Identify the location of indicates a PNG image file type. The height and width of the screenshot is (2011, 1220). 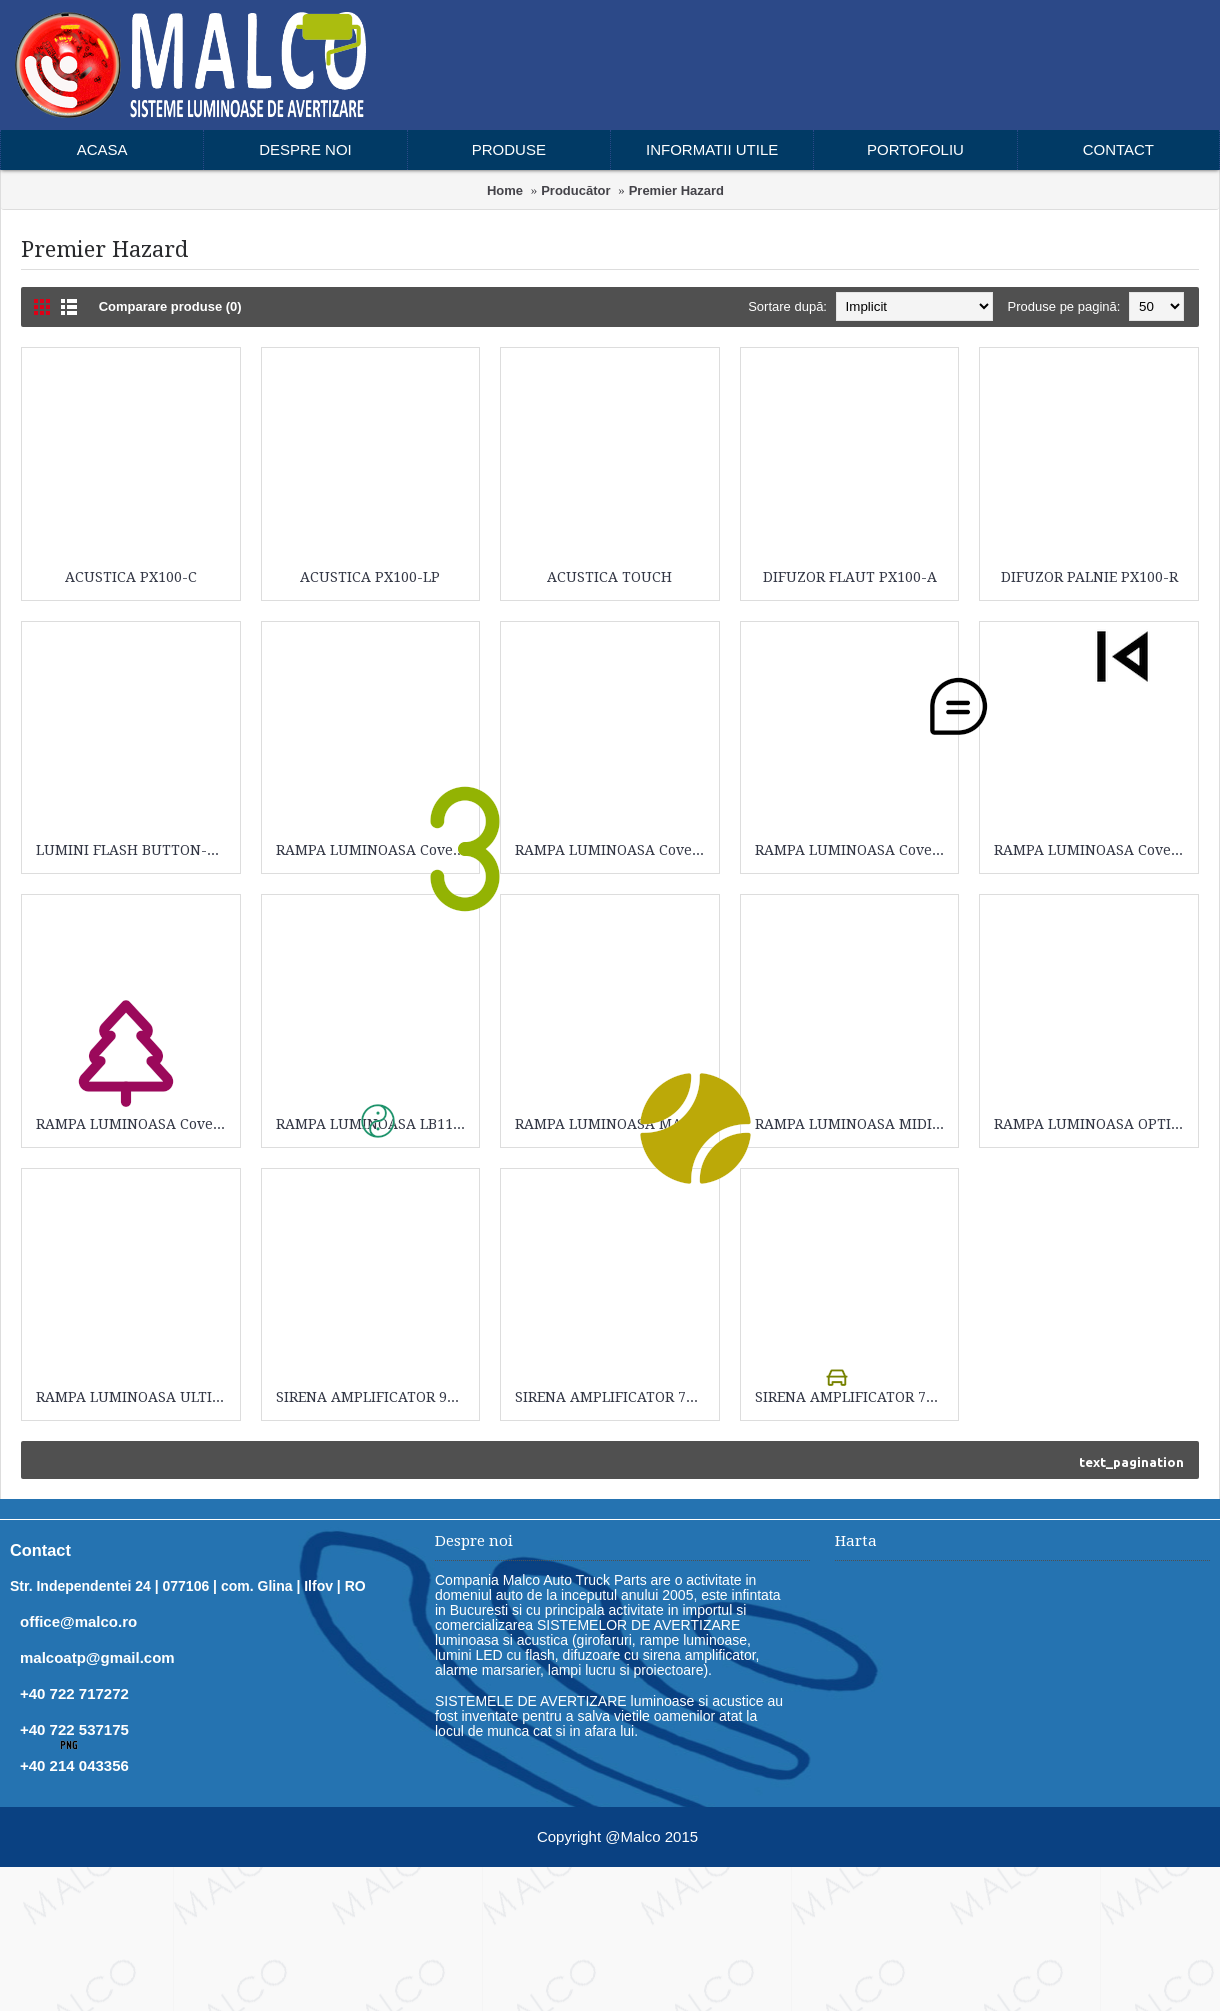
(69, 1745).